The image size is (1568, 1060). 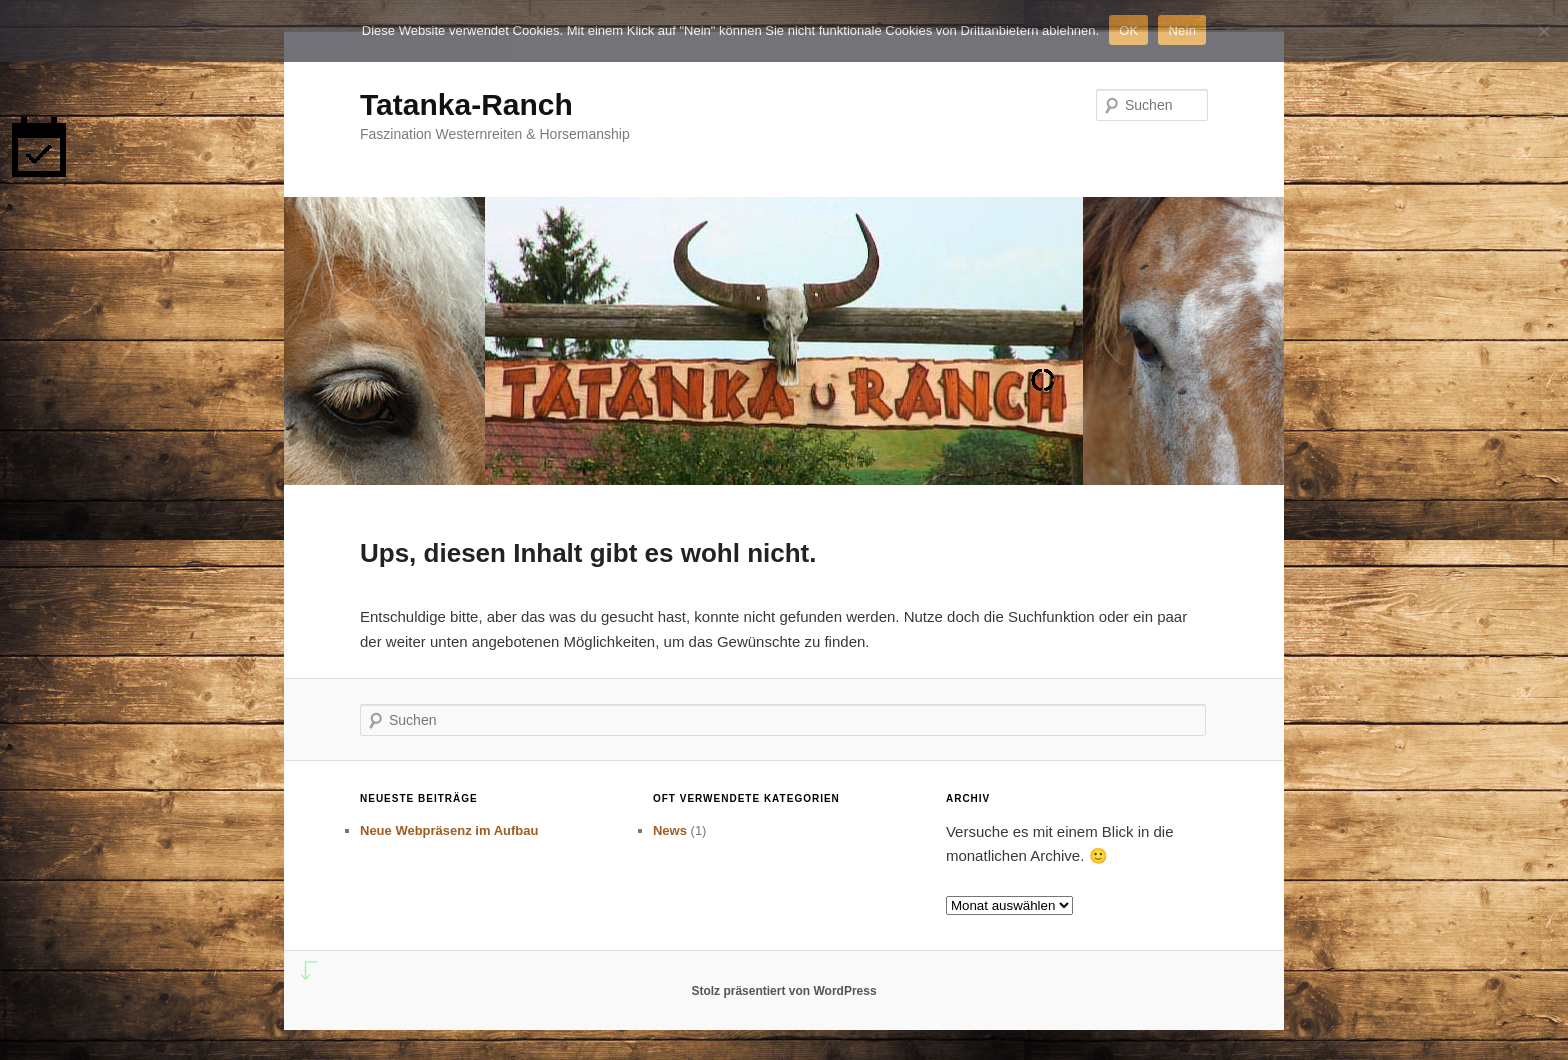 What do you see at coordinates (309, 970) in the screenshot?
I see `go back and down in navigation` at bounding box center [309, 970].